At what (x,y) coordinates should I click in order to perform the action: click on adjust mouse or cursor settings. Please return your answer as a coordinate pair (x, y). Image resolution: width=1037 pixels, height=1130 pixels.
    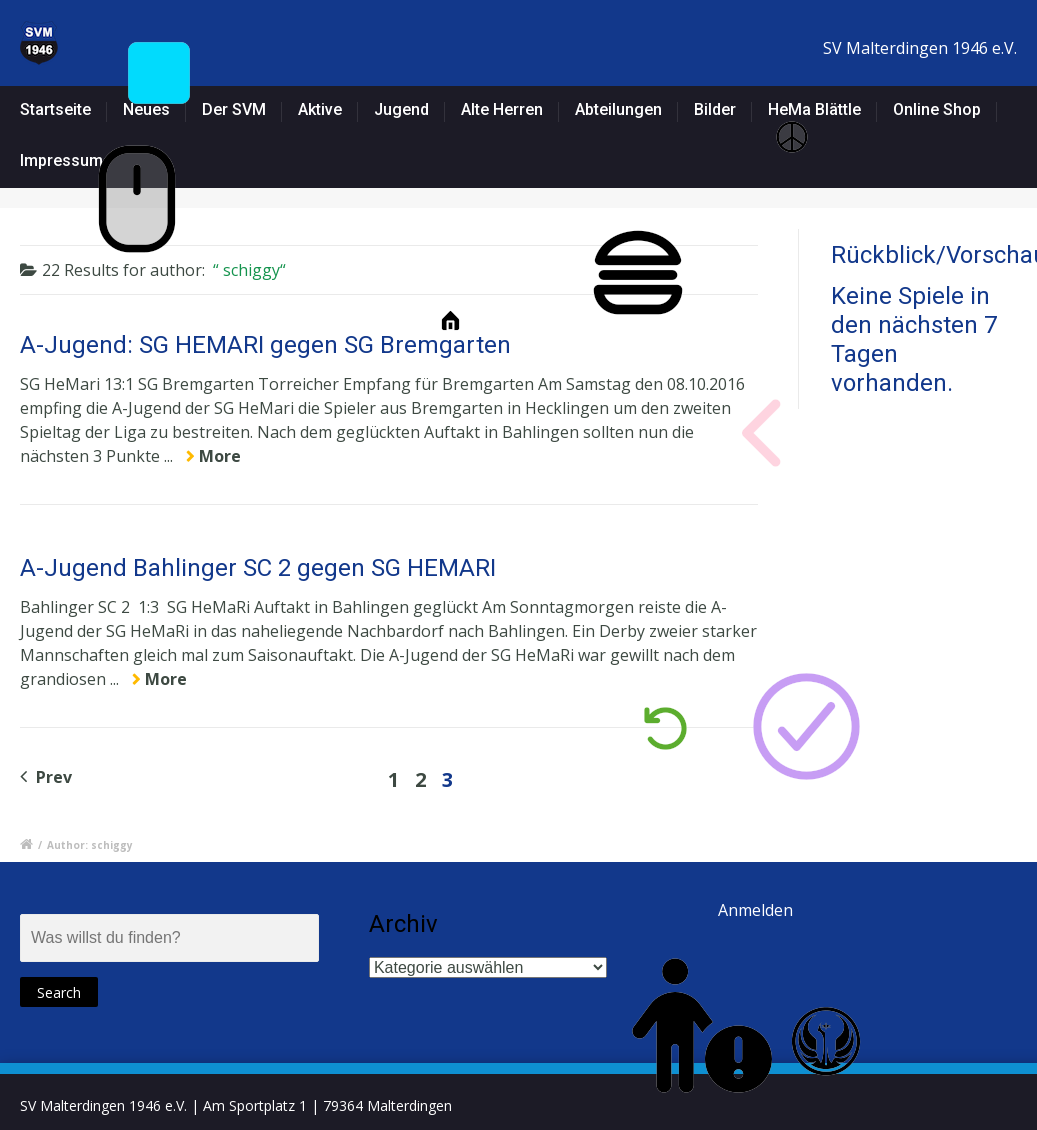
    Looking at the image, I should click on (137, 199).